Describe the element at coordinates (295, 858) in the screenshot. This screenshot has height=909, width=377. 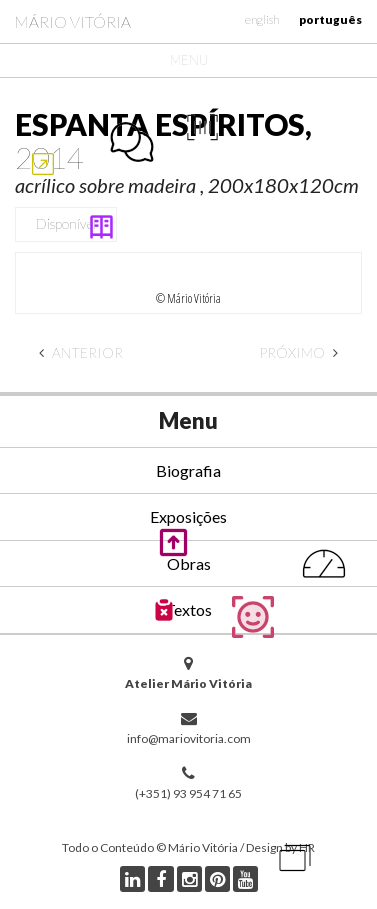
I see `view stacked cards or layers` at that location.